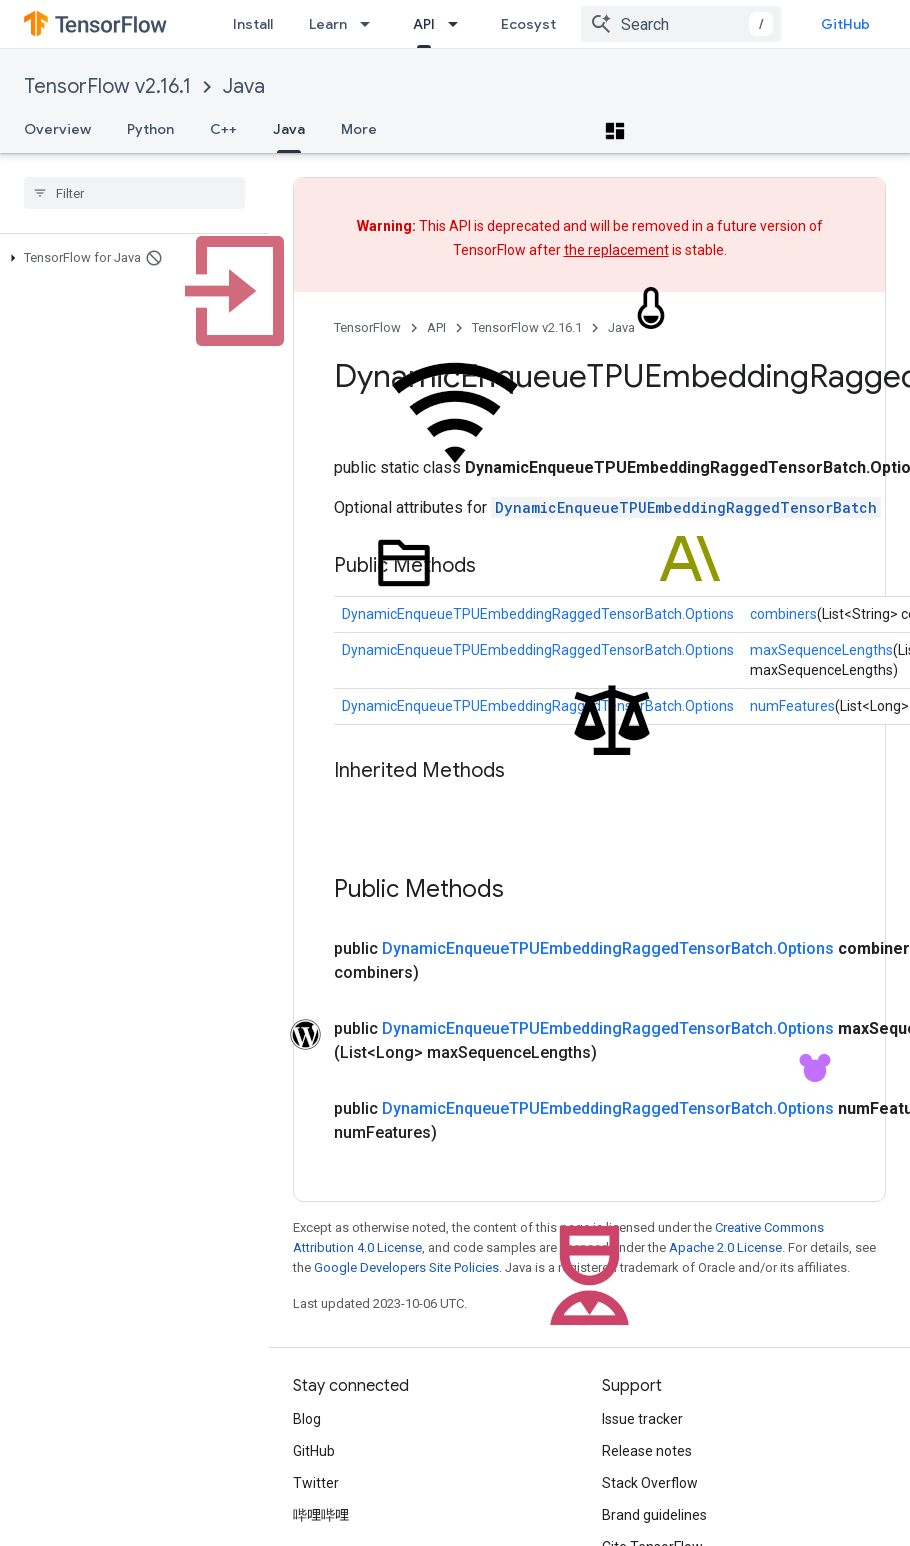 The width and height of the screenshot is (910, 1546). What do you see at coordinates (615, 131) in the screenshot?
I see `switch to masonry grid view` at bounding box center [615, 131].